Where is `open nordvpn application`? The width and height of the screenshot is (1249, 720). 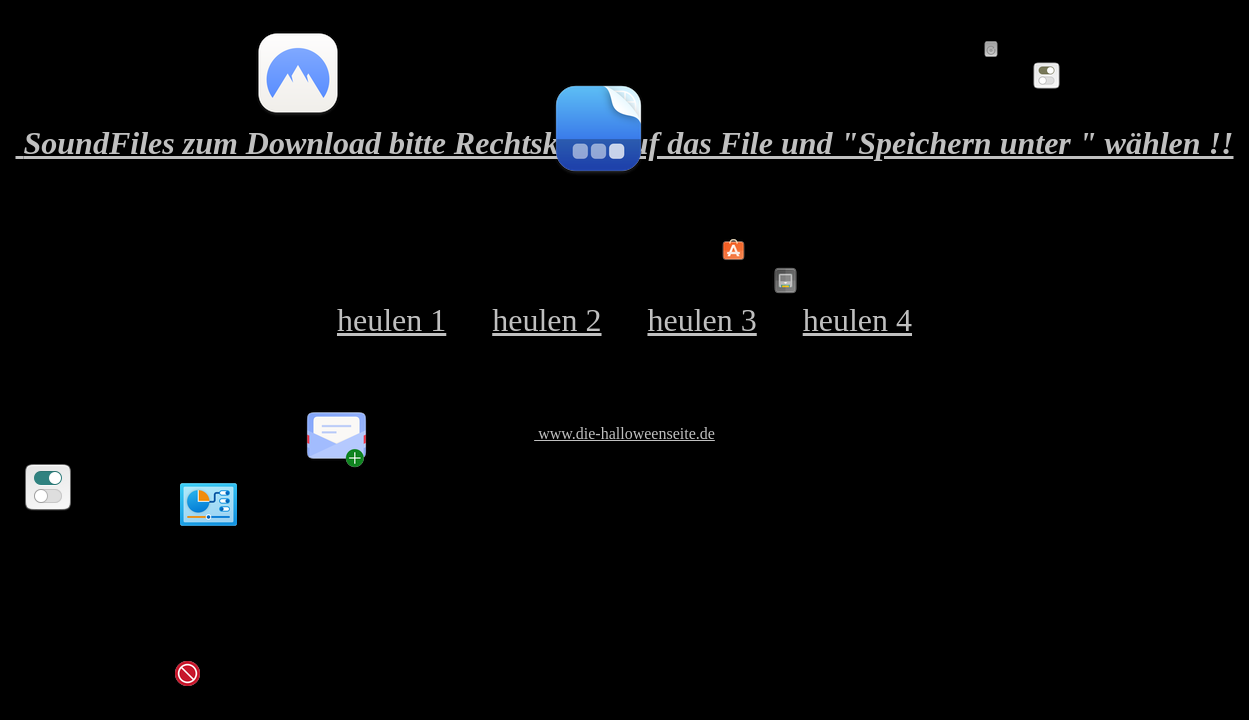 open nordvpn application is located at coordinates (298, 73).